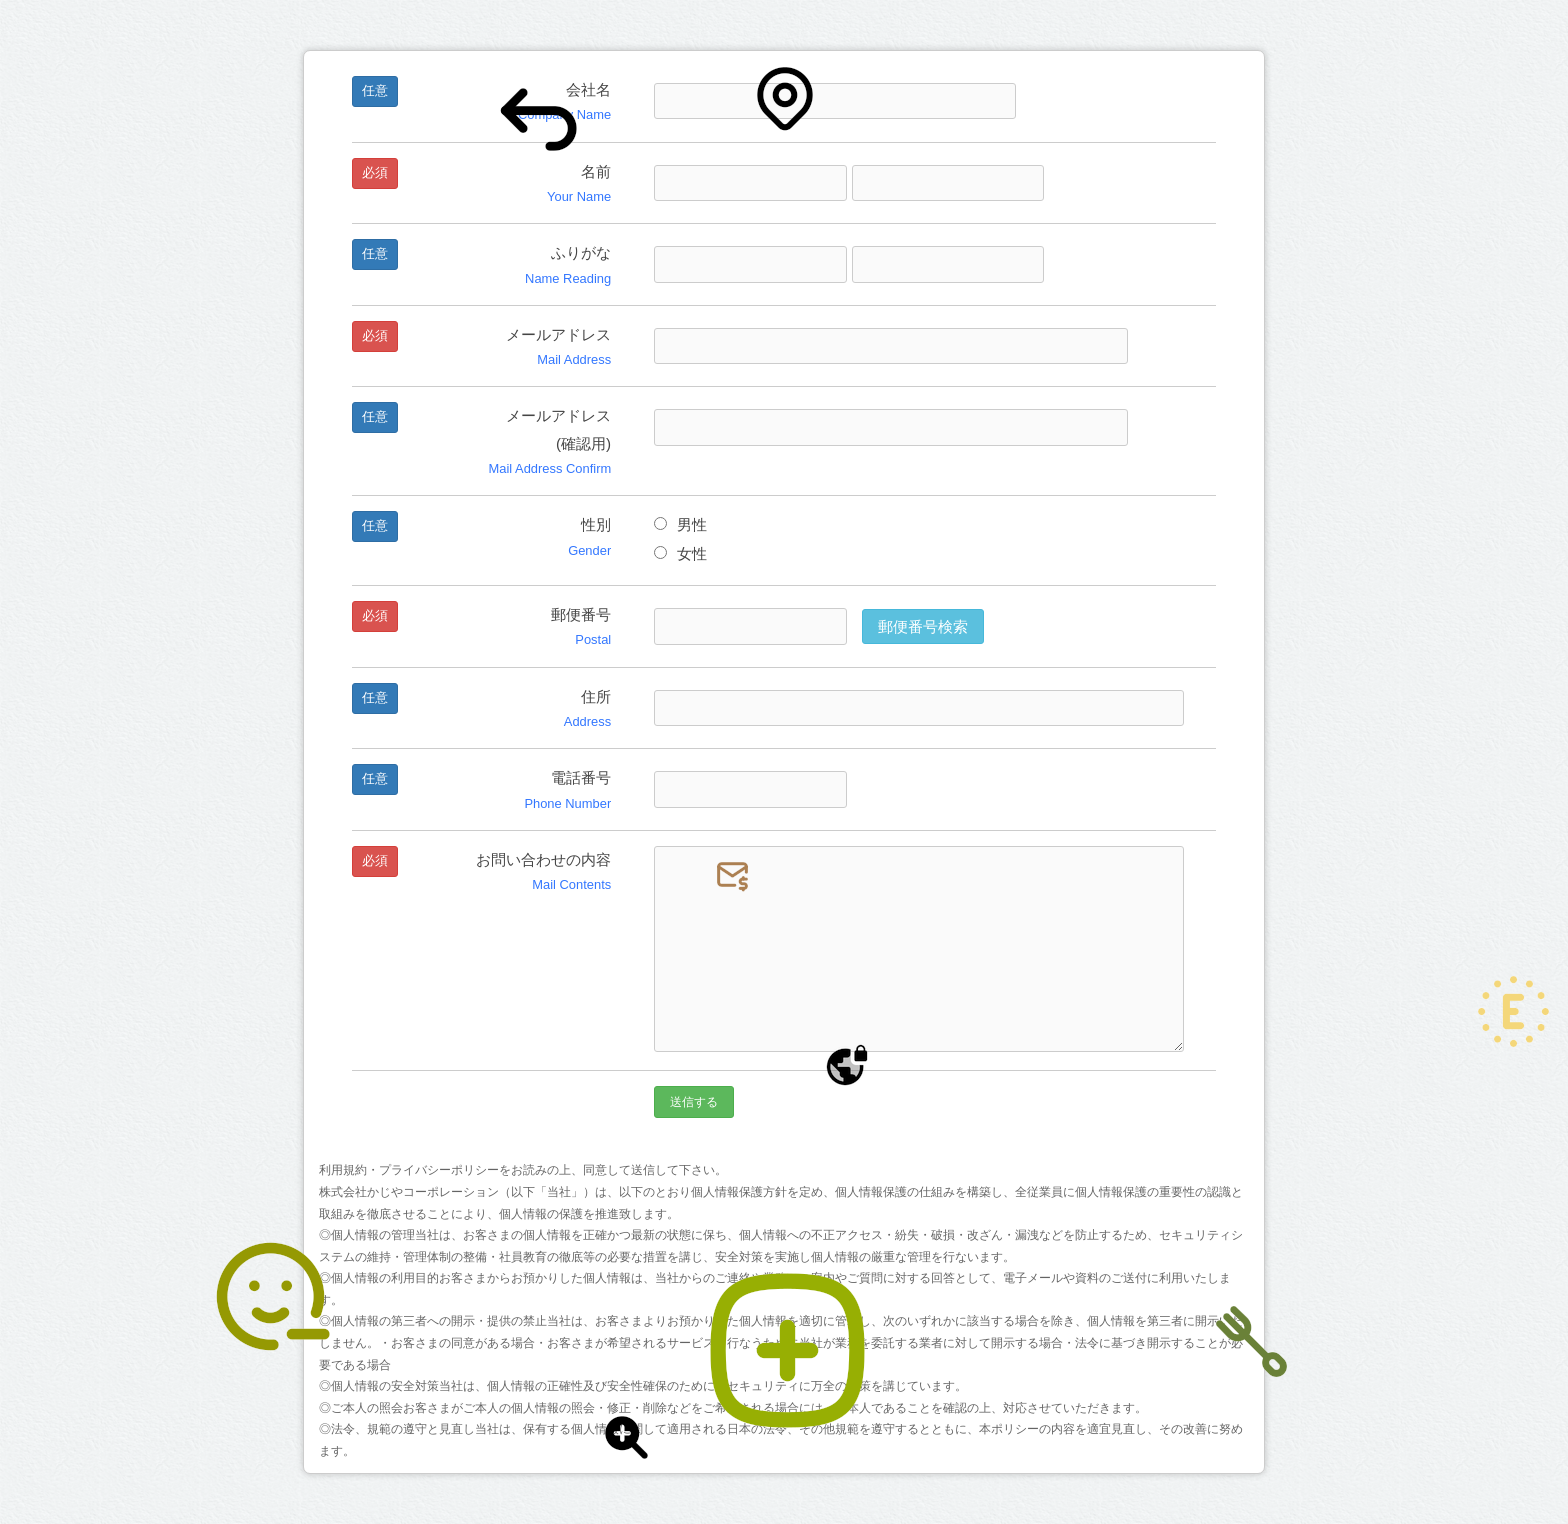 This screenshot has width=1568, height=1524. What do you see at coordinates (732, 874) in the screenshot?
I see `view payment or invoice emails` at bounding box center [732, 874].